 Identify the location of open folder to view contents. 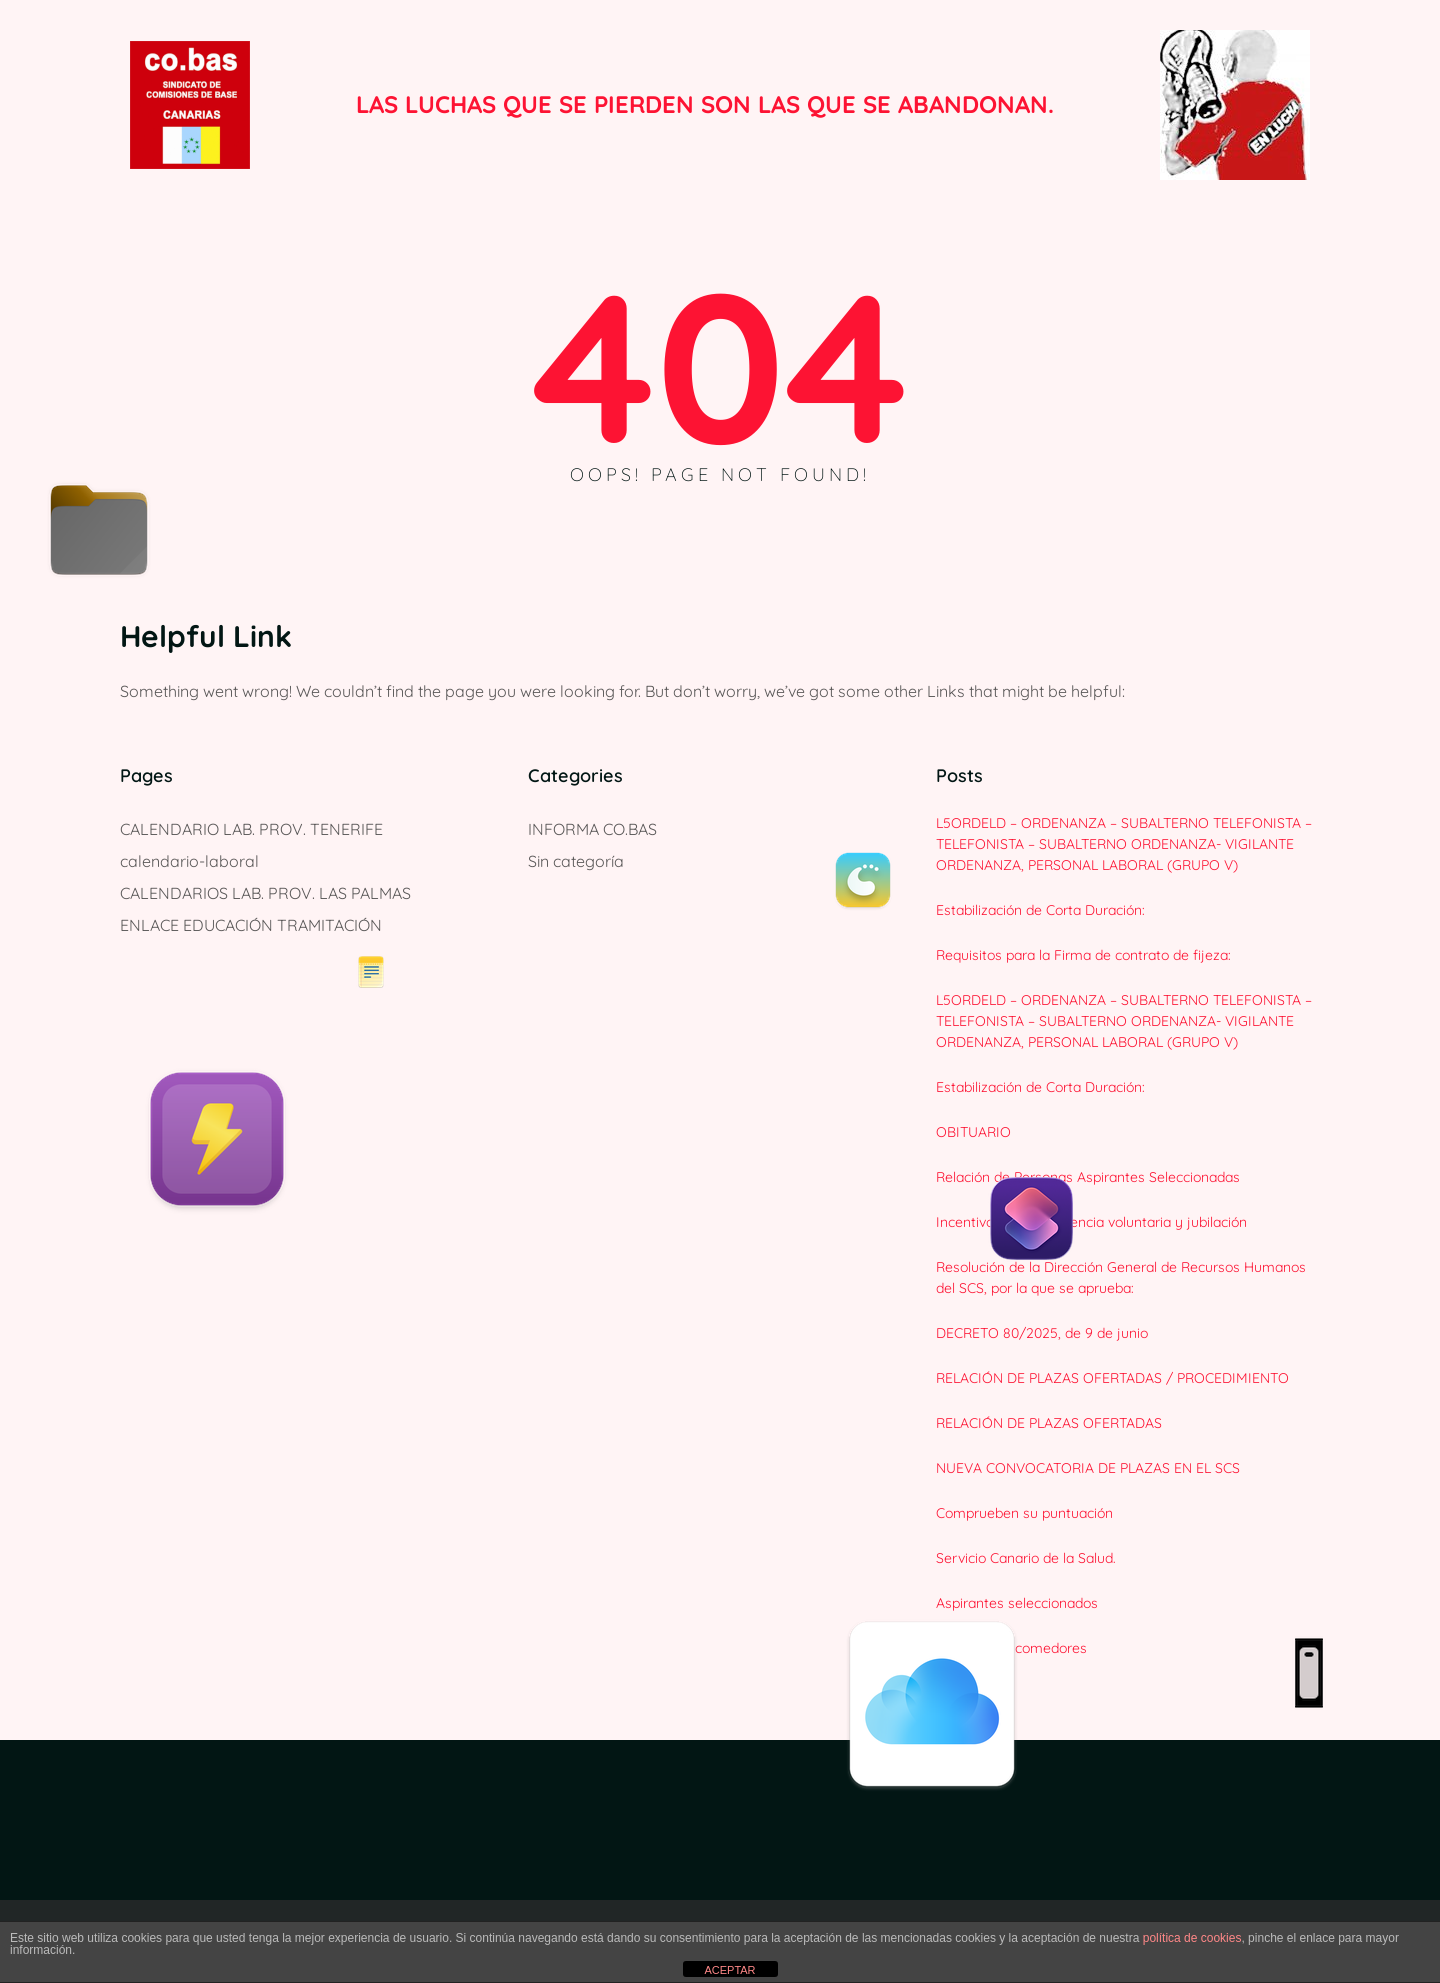
(99, 530).